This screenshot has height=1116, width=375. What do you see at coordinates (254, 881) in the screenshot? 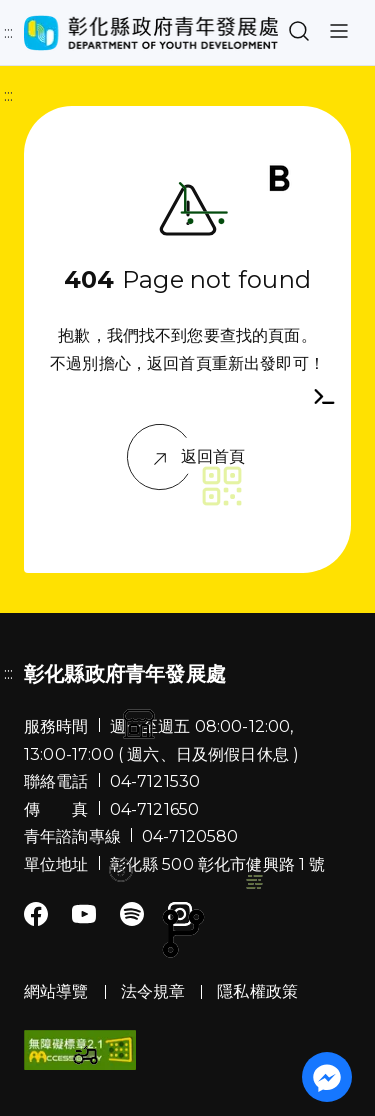
I see `indicates misty or foggy weather conditions` at bounding box center [254, 881].